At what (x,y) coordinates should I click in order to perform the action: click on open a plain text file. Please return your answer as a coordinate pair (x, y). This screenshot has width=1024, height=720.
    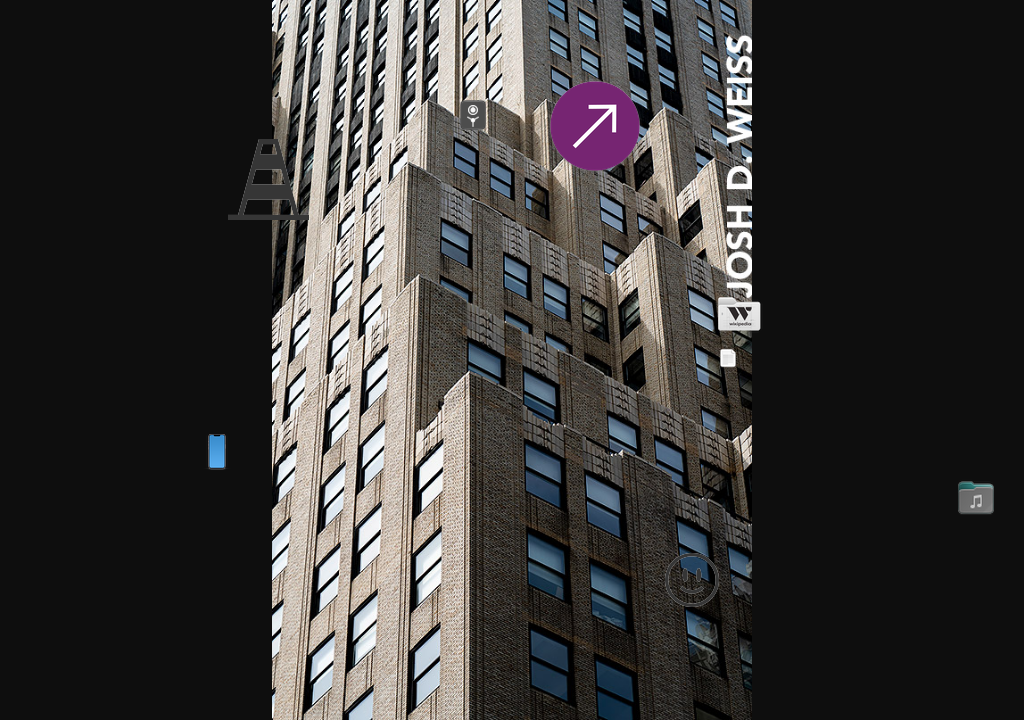
    Looking at the image, I should click on (728, 358).